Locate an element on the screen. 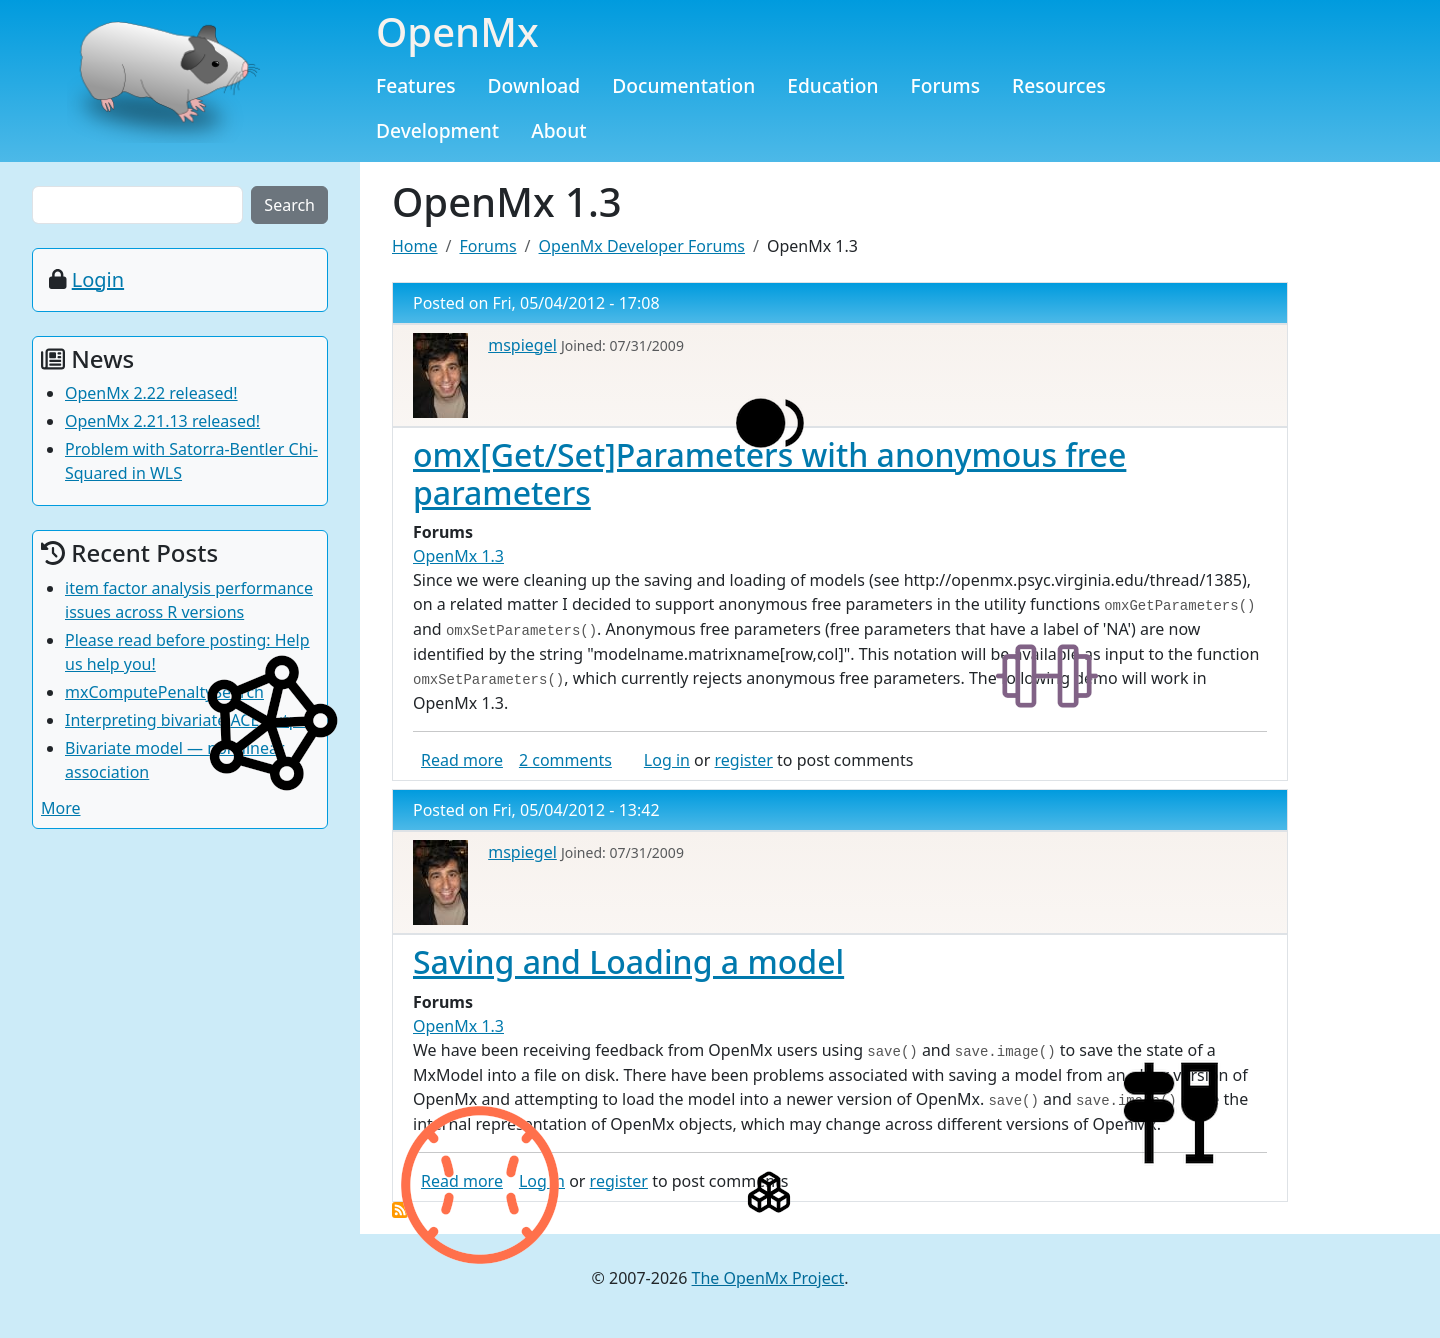 The width and height of the screenshot is (1440, 1338). access workout or fitness features is located at coordinates (1047, 676).